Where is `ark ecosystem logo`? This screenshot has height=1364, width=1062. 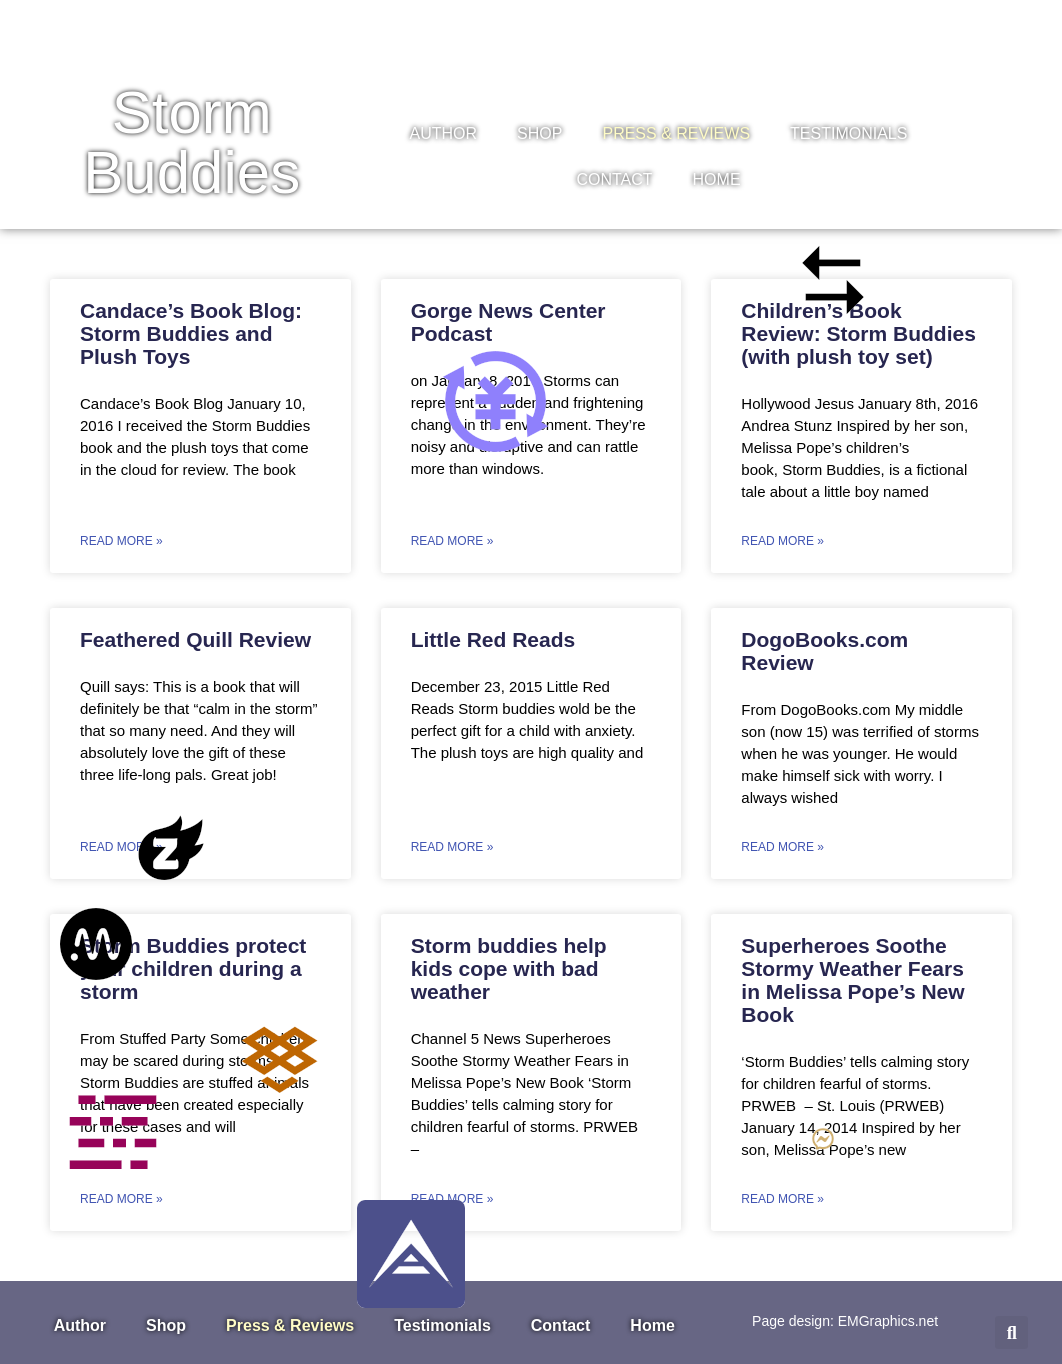 ark ecosystem logo is located at coordinates (411, 1254).